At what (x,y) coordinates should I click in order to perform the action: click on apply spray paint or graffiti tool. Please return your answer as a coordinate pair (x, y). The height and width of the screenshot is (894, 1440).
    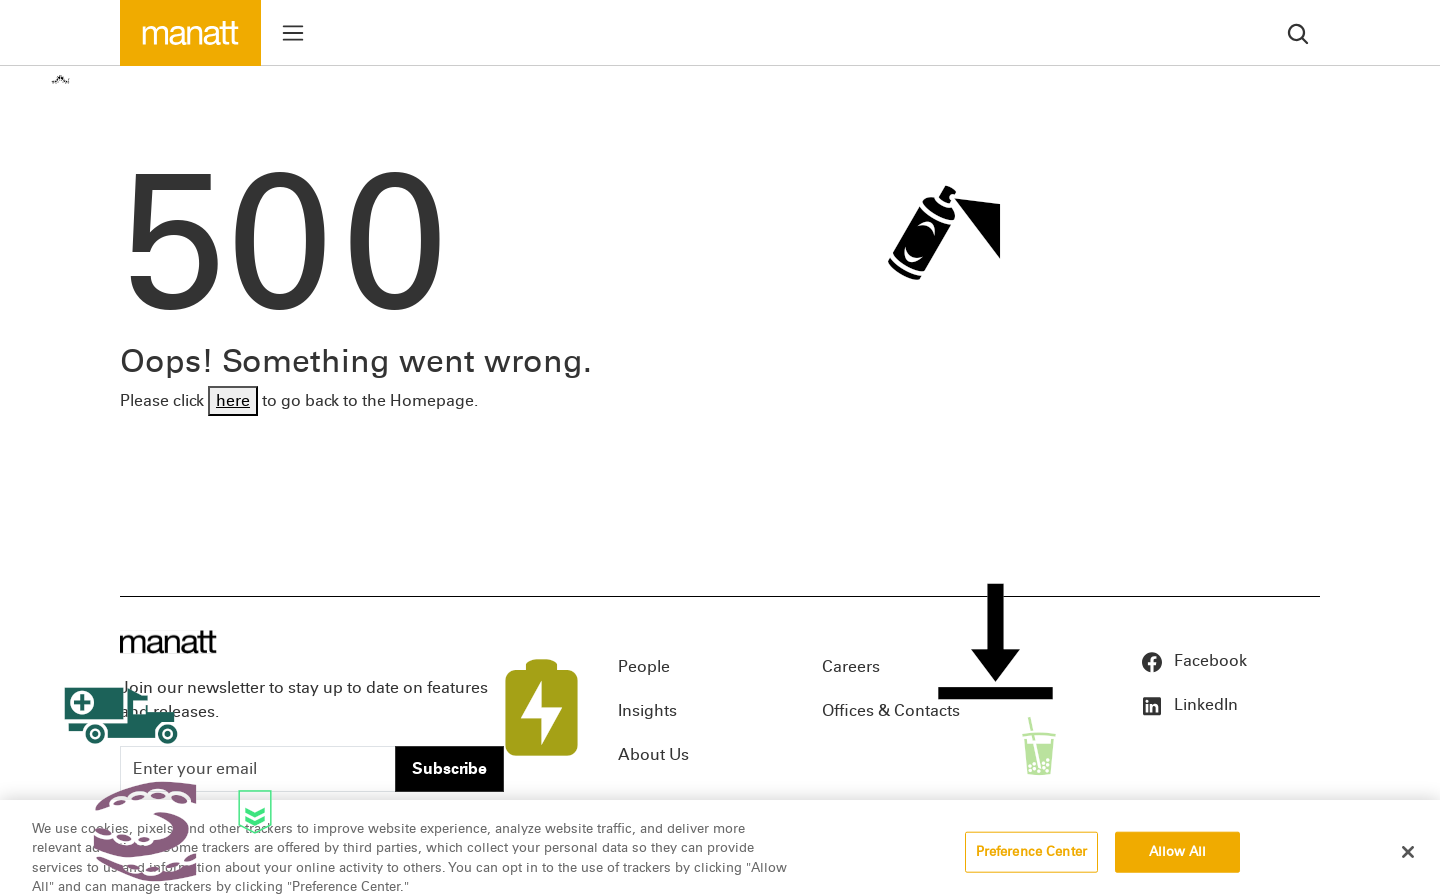
    Looking at the image, I should click on (943, 235).